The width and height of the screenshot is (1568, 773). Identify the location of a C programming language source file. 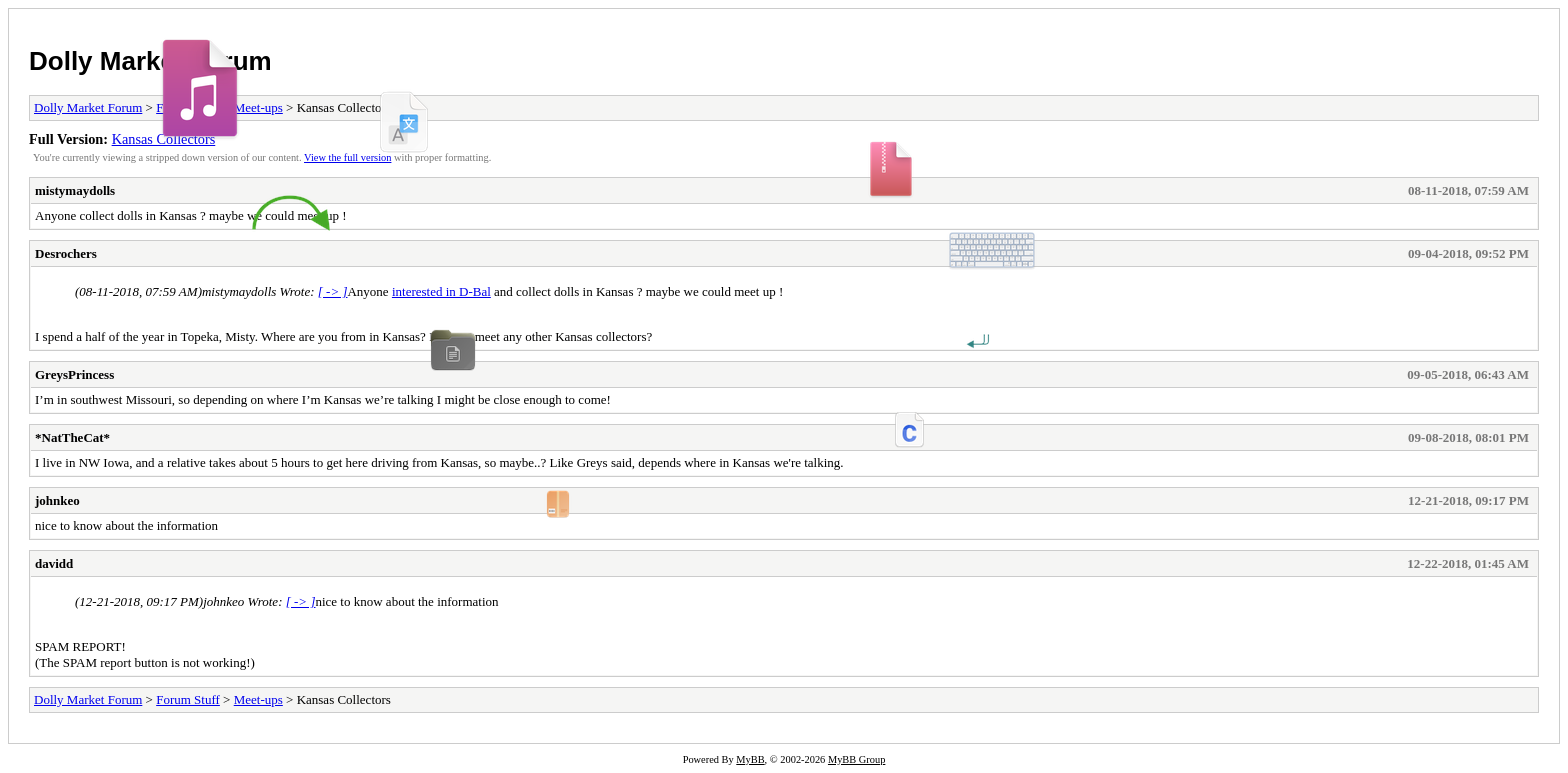
(909, 429).